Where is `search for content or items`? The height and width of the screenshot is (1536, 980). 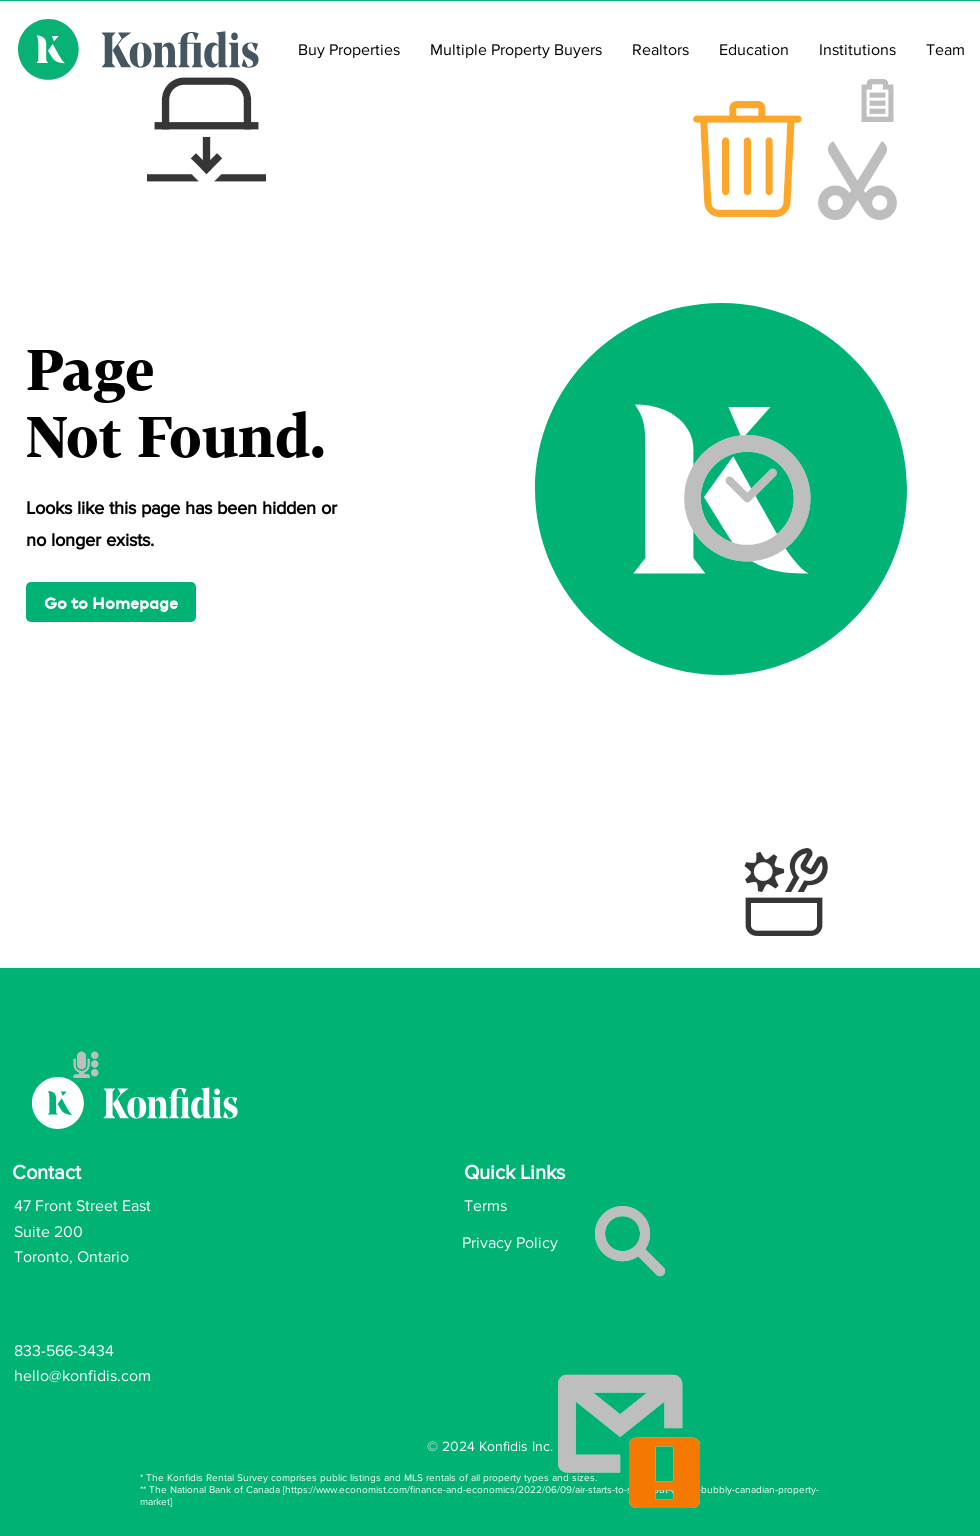 search for content or items is located at coordinates (630, 1241).